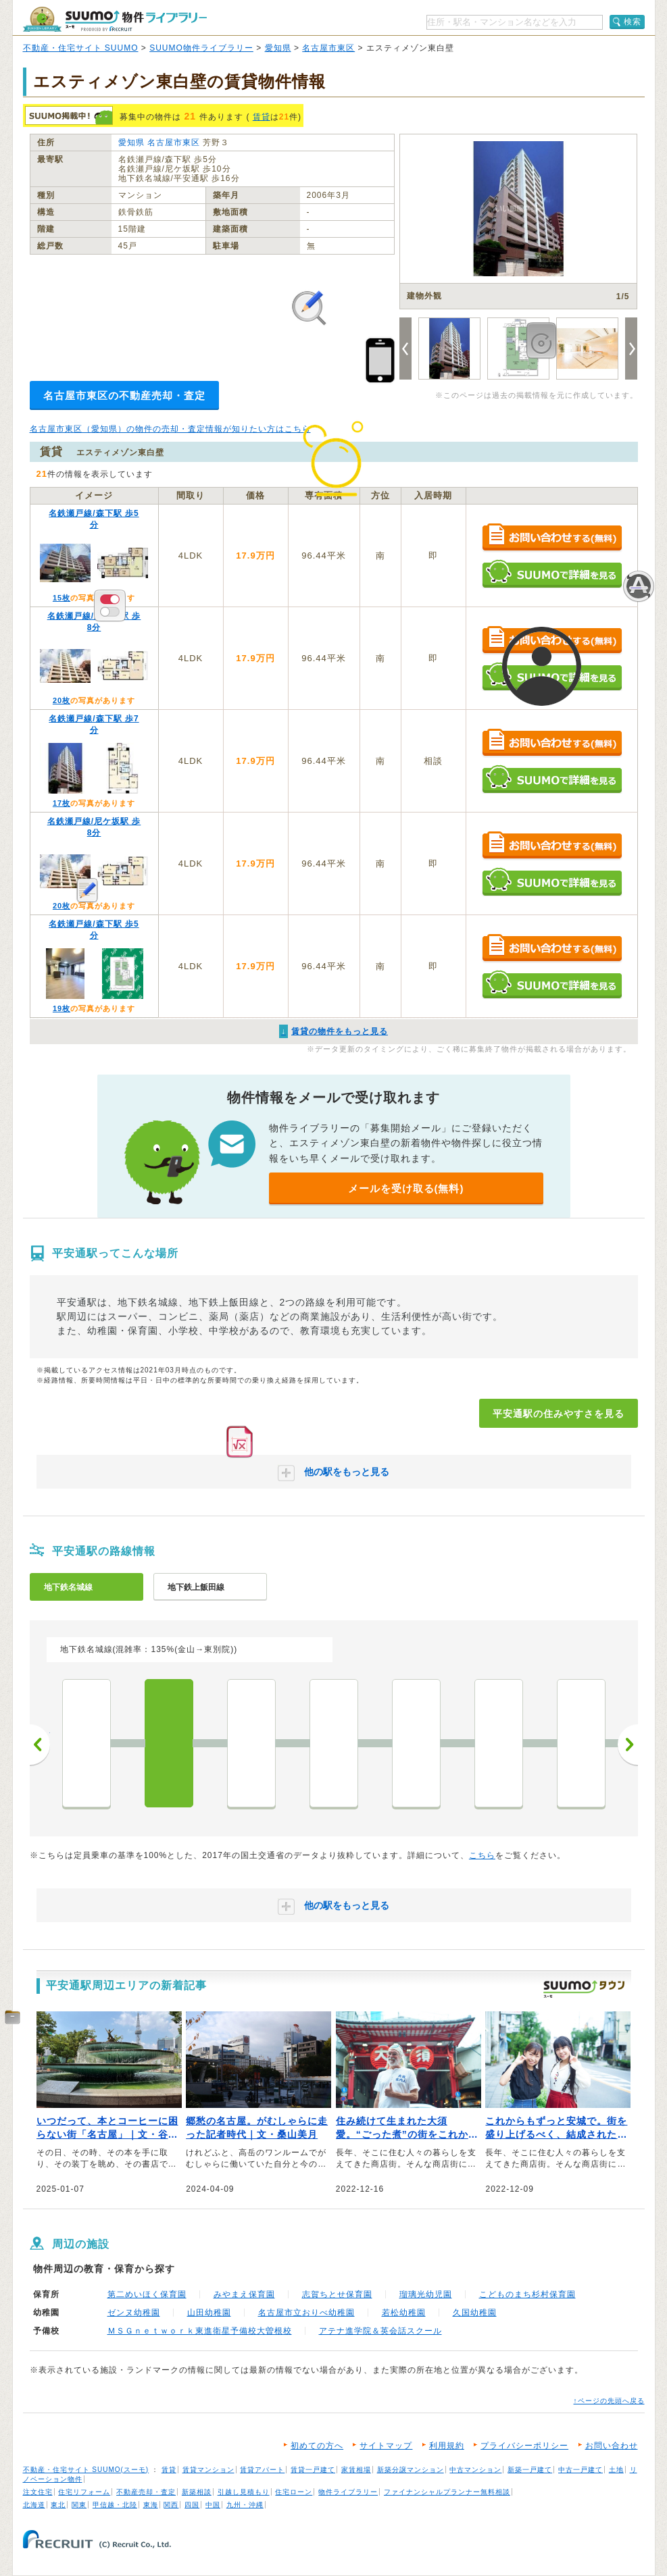 This screenshot has height=2576, width=667. I want to click on open the software updater application, so click(639, 586).